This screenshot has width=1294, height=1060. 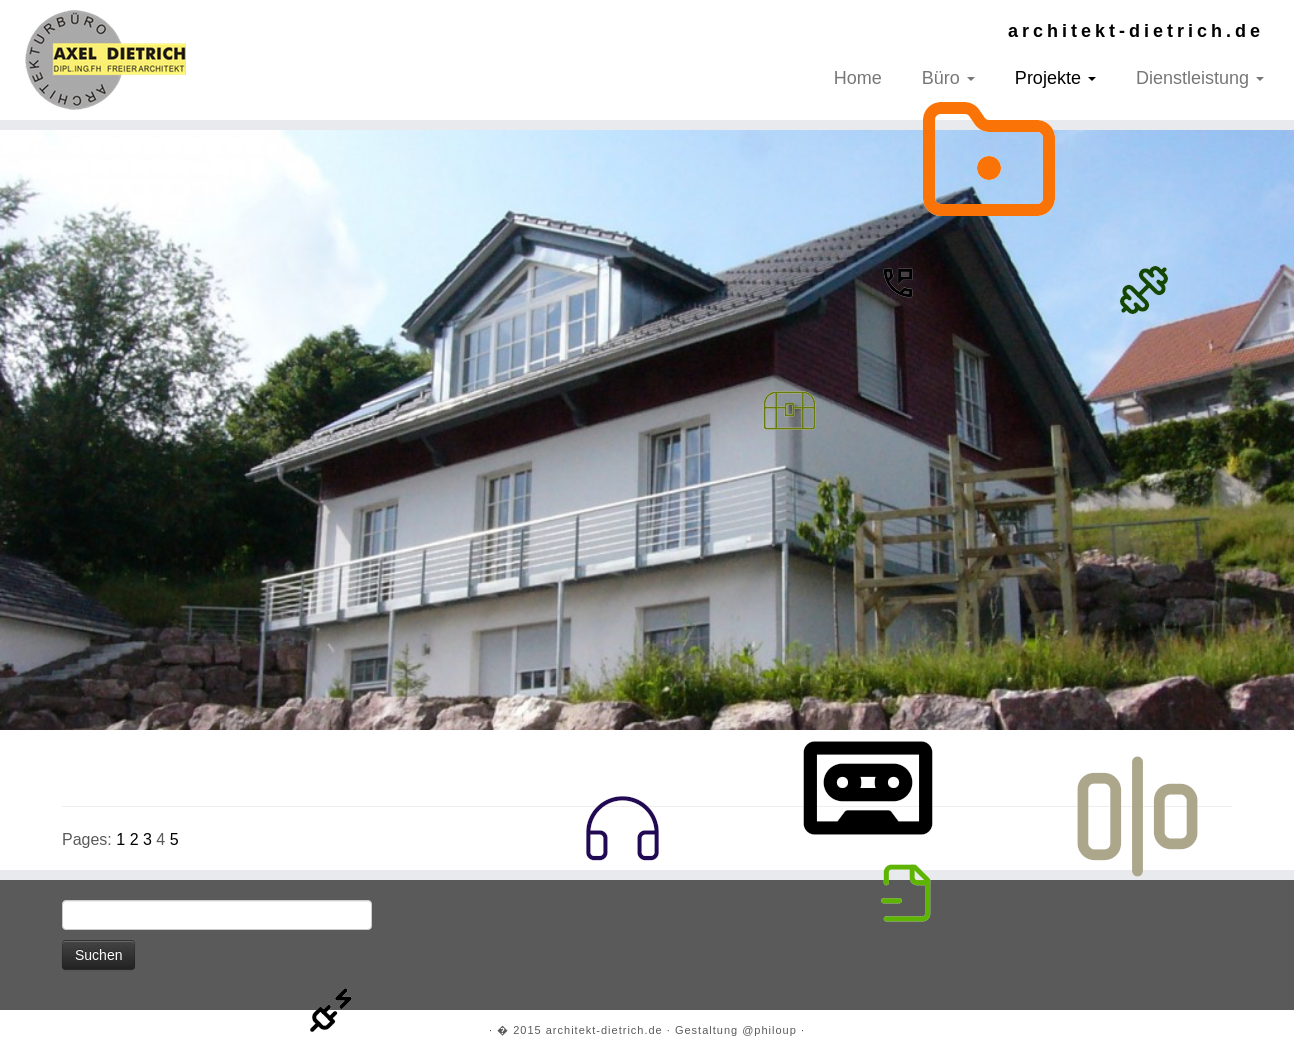 What do you see at coordinates (989, 162) in the screenshot?
I see `folder with new or unread content` at bounding box center [989, 162].